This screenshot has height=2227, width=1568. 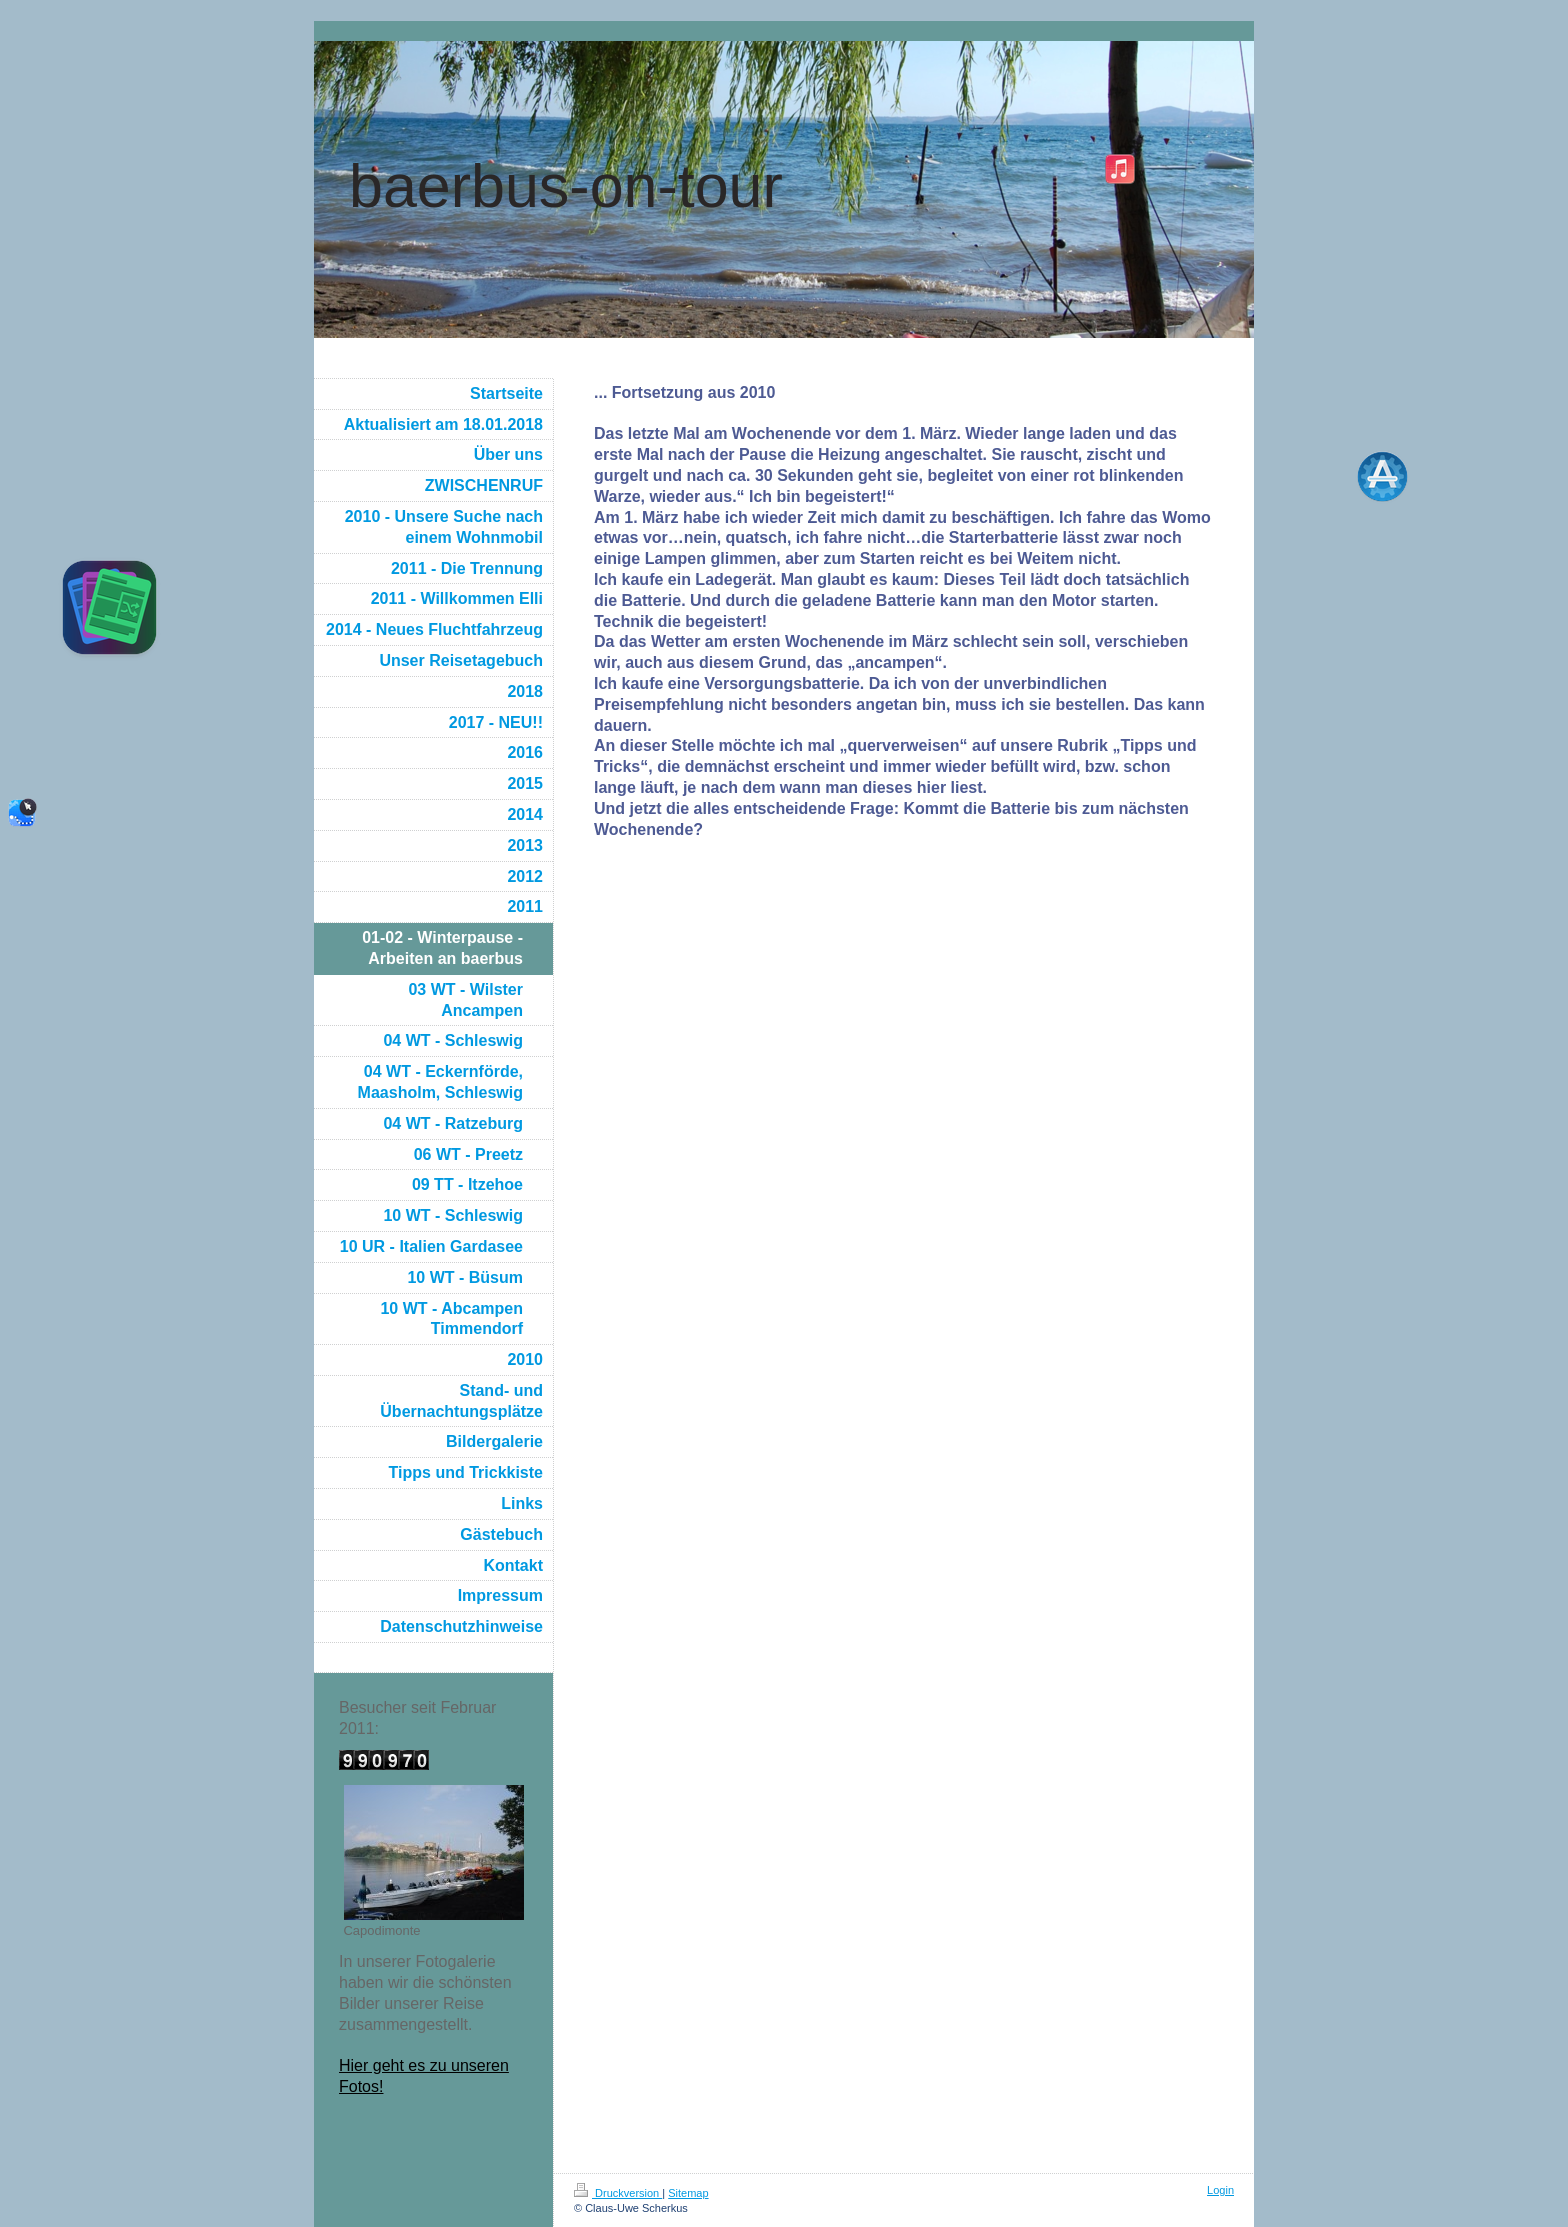 What do you see at coordinates (22, 813) in the screenshot?
I see `open gnome connections remote desktop app` at bounding box center [22, 813].